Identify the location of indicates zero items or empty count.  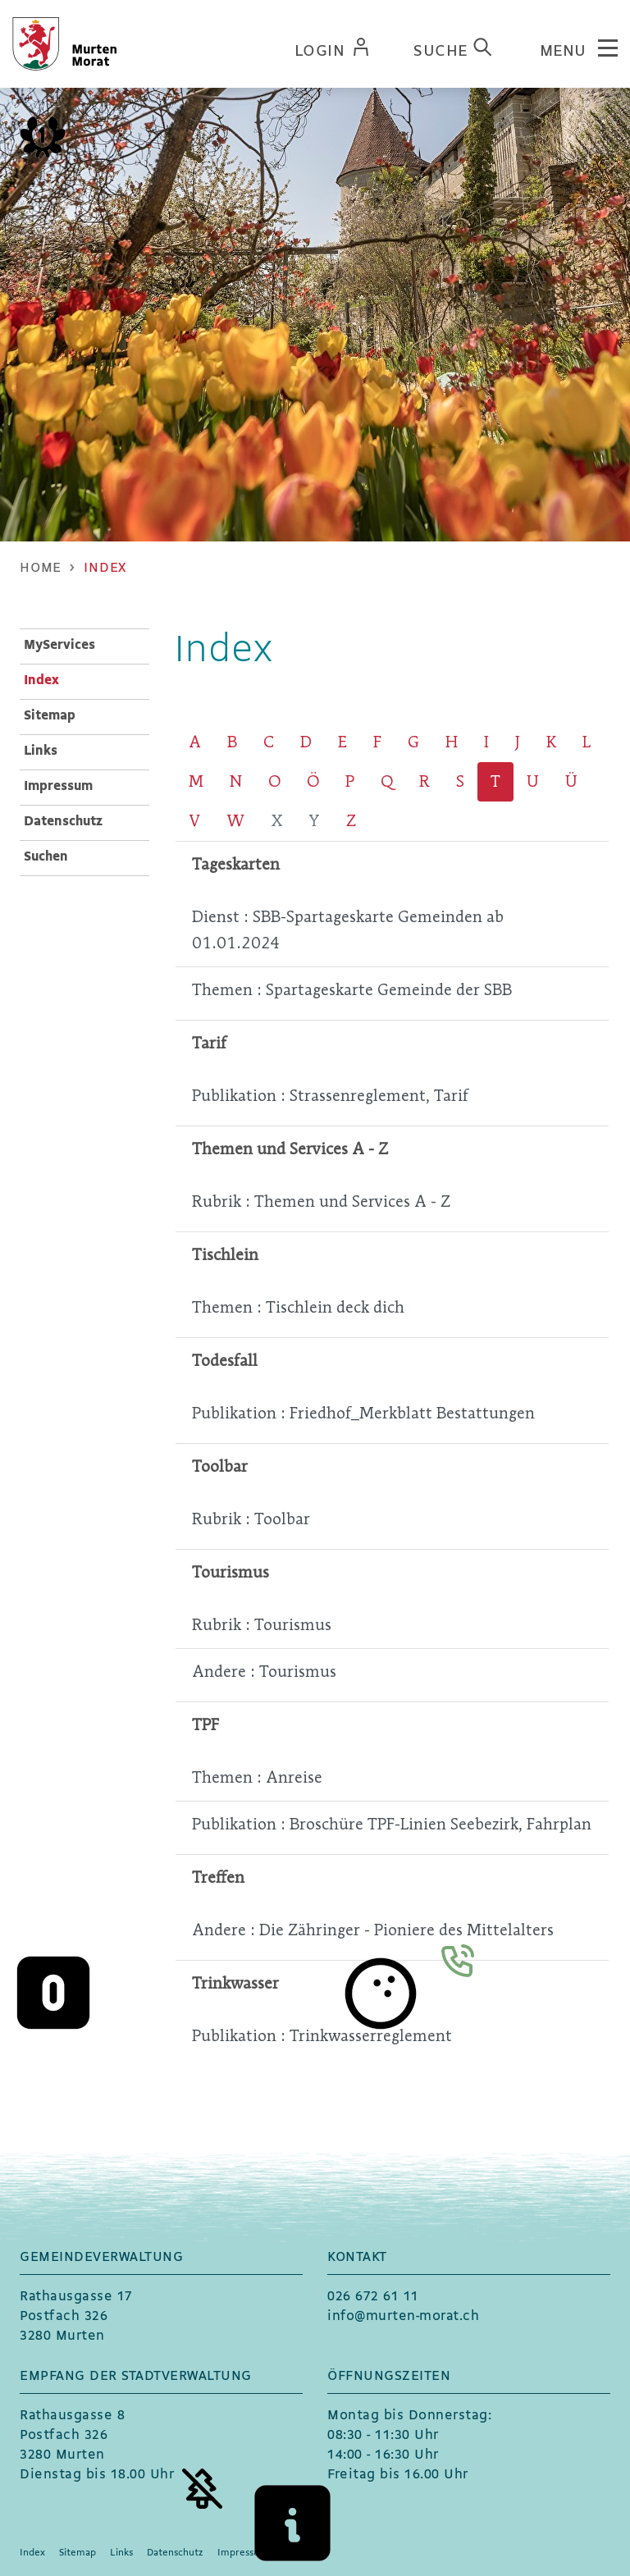
(53, 1993).